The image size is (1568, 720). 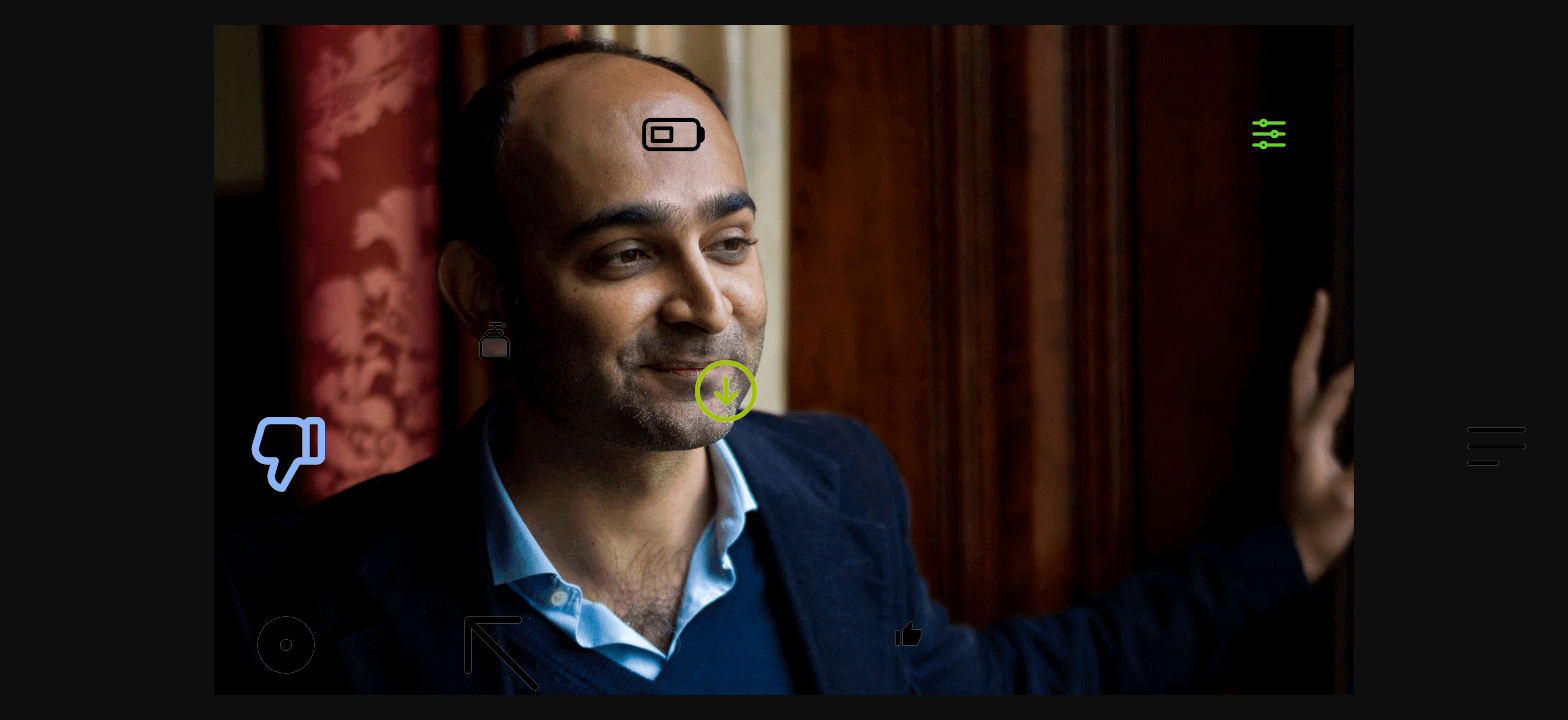 What do you see at coordinates (1269, 134) in the screenshot?
I see `adjust settings or preferences` at bounding box center [1269, 134].